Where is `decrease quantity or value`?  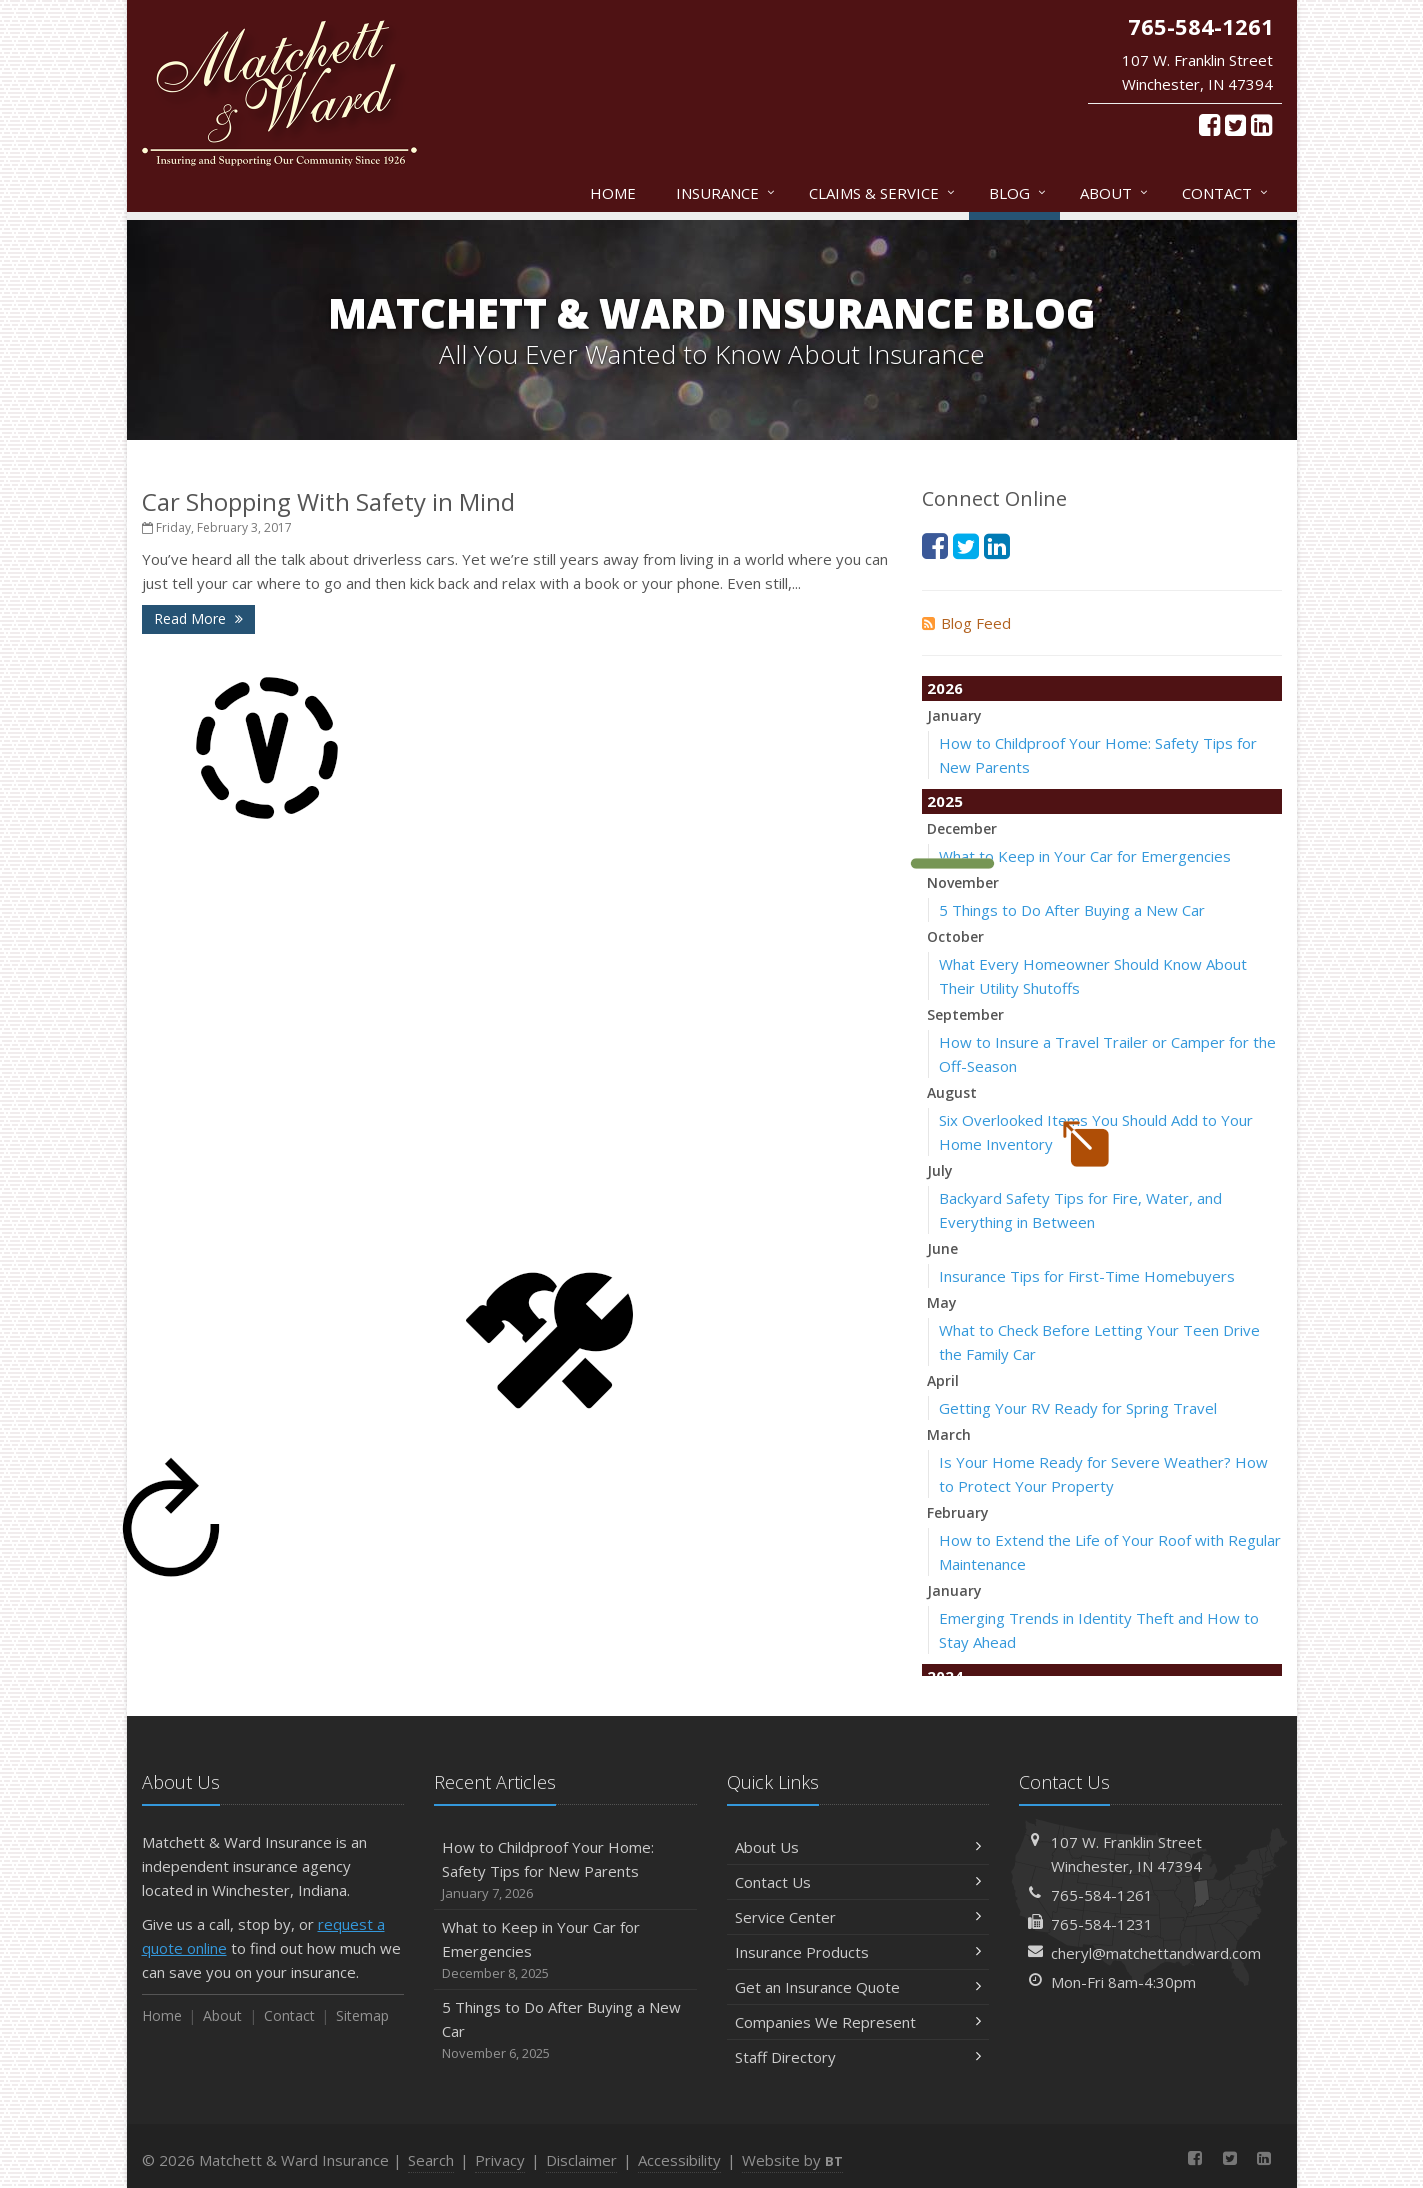 decrease quantity or value is located at coordinates (952, 863).